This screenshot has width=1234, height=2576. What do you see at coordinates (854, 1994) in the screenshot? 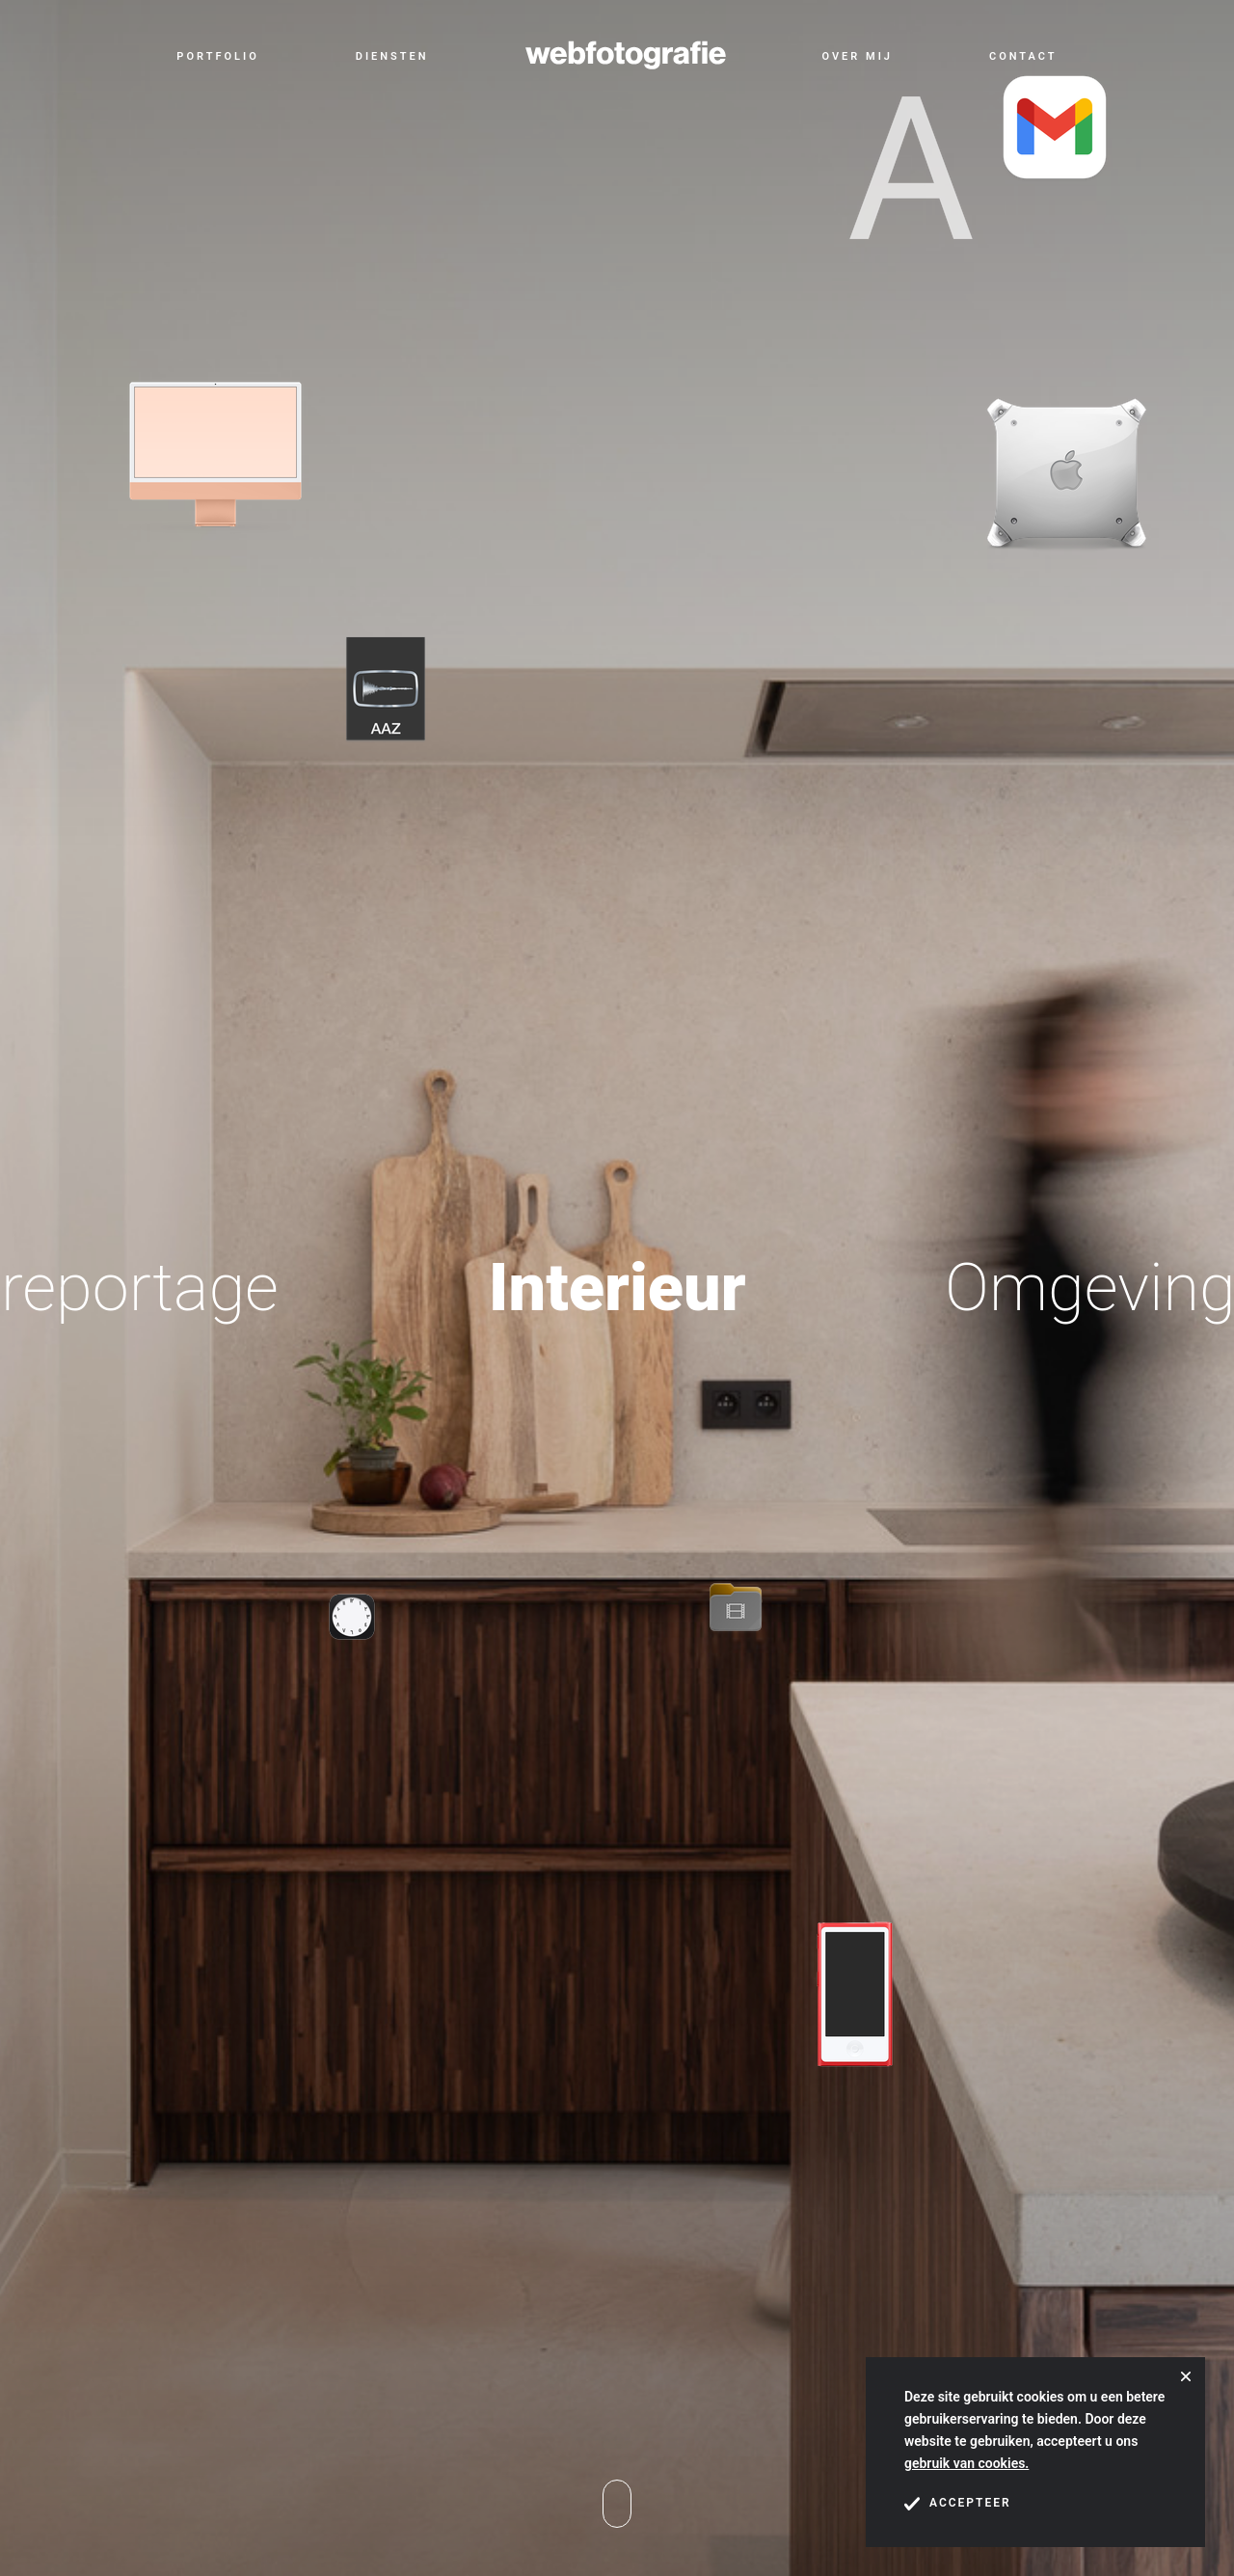
I see `iPod nano device in red` at bounding box center [854, 1994].